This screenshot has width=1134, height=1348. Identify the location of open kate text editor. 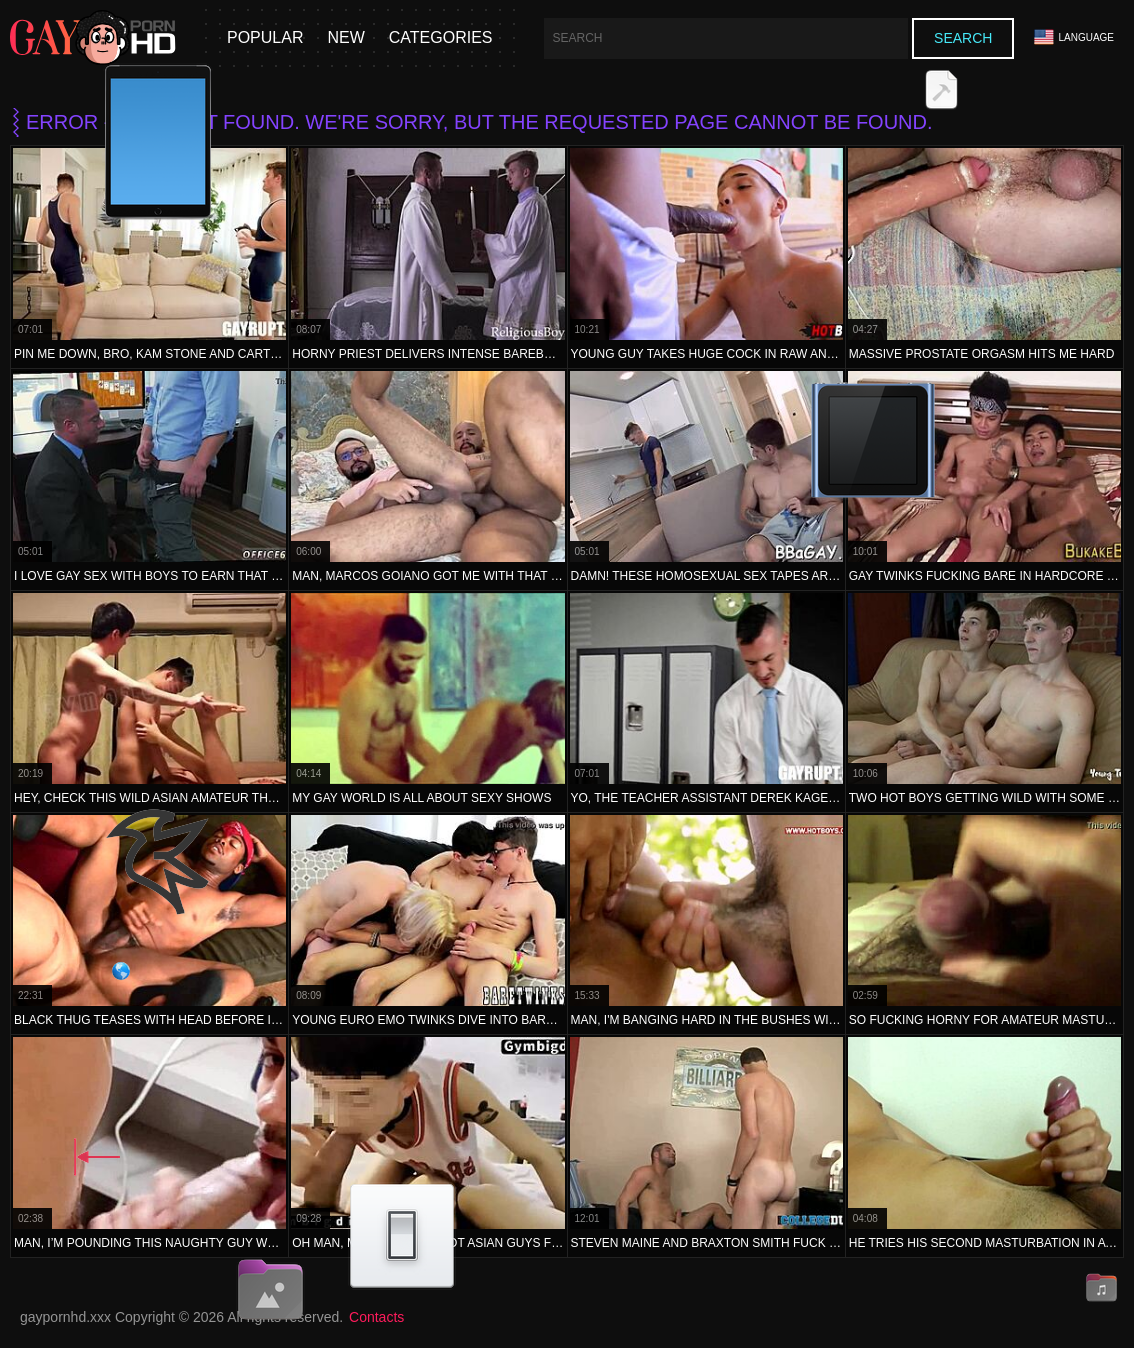
(161, 859).